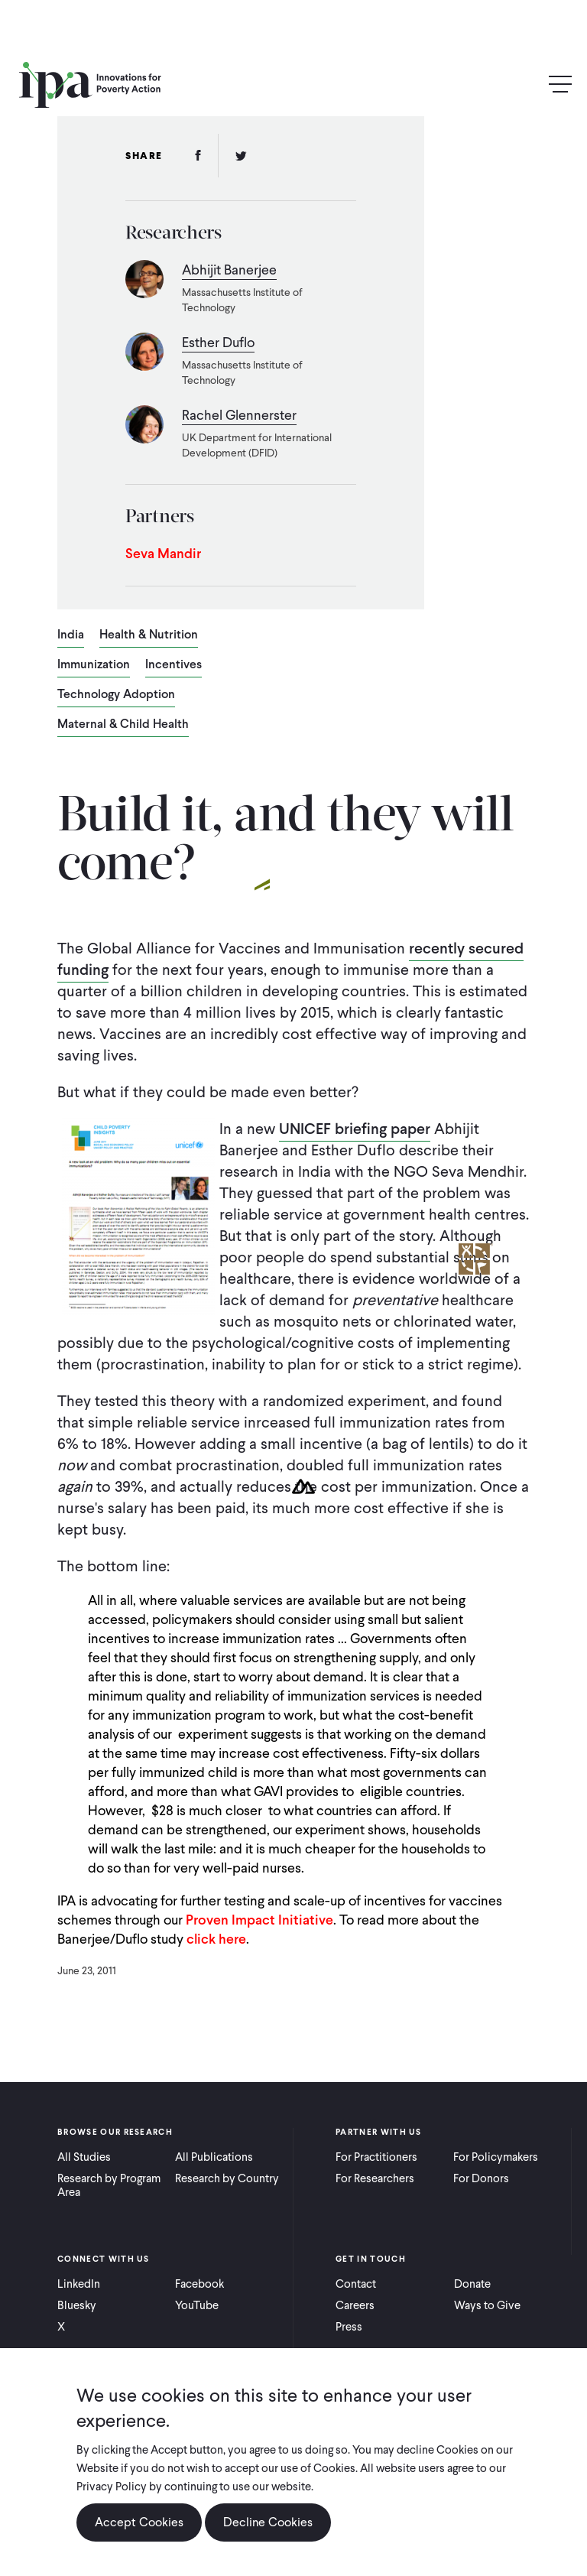 The image size is (587, 2576). I want to click on nuxt.js framework logo, so click(303, 1486).